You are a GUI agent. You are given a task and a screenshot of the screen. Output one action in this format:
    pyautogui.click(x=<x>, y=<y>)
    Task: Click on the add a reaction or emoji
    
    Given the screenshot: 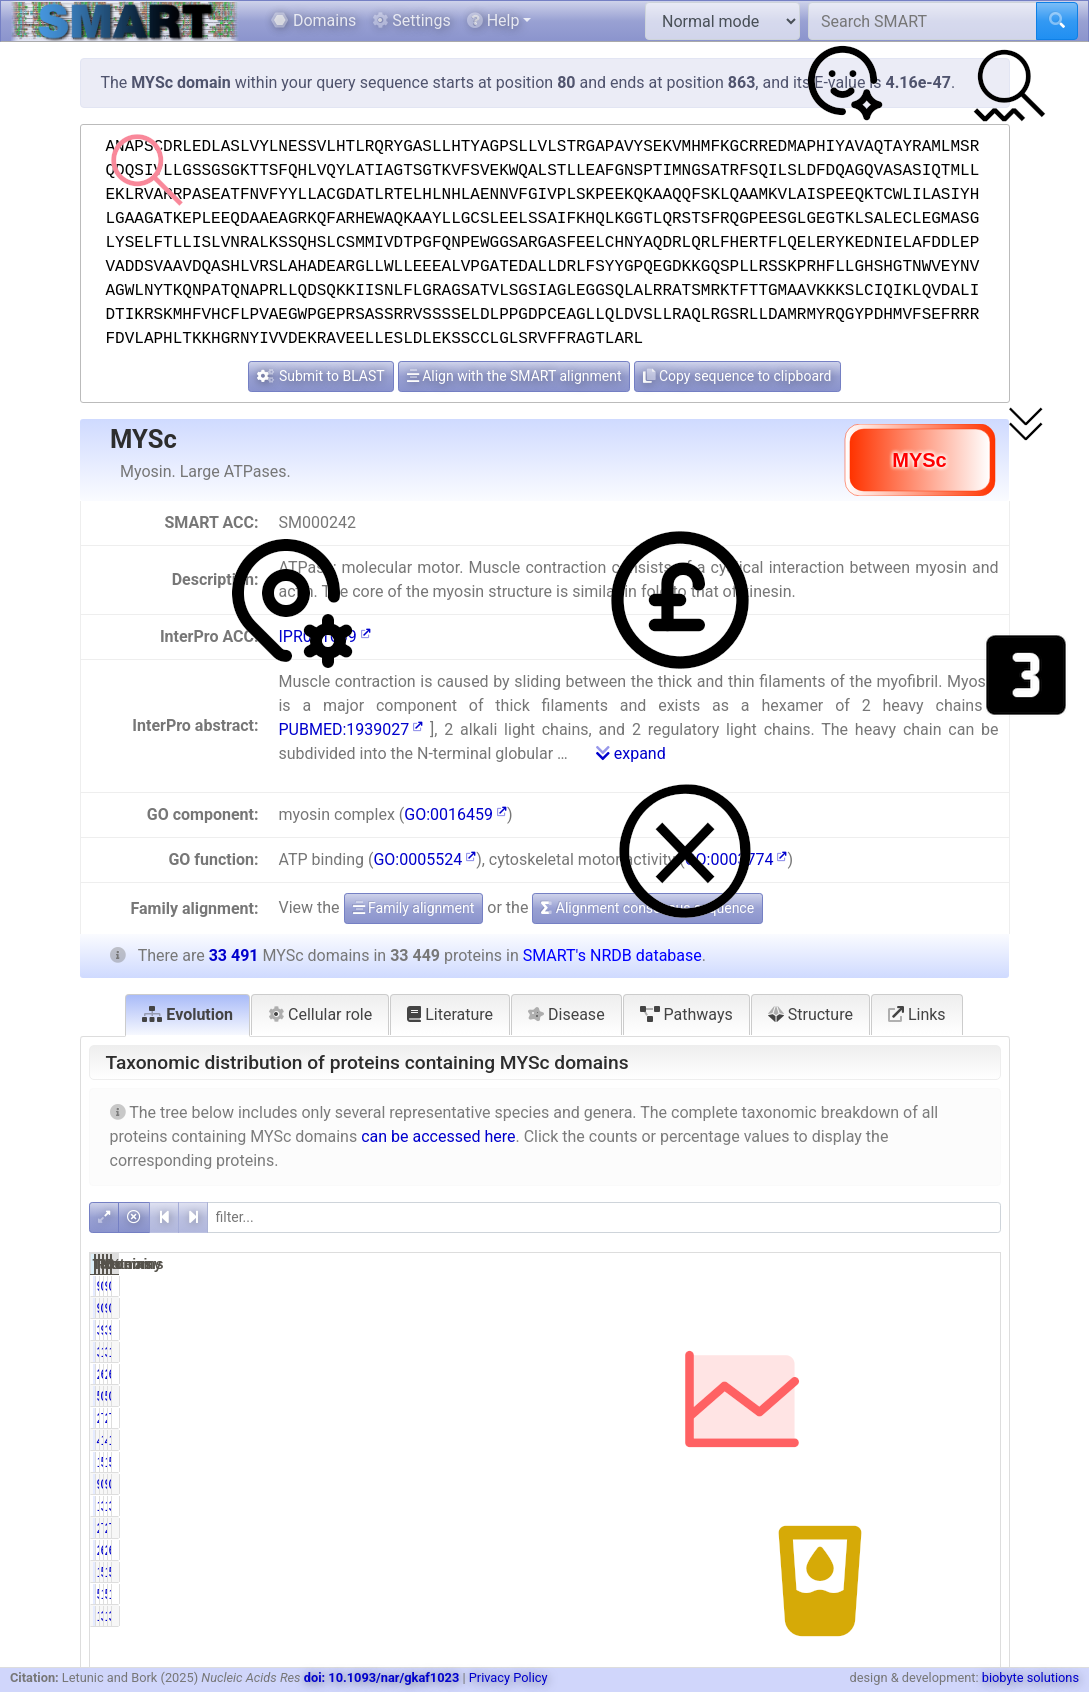 What is the action you would take?
    pyautogui.click(x=842, y=80)
    